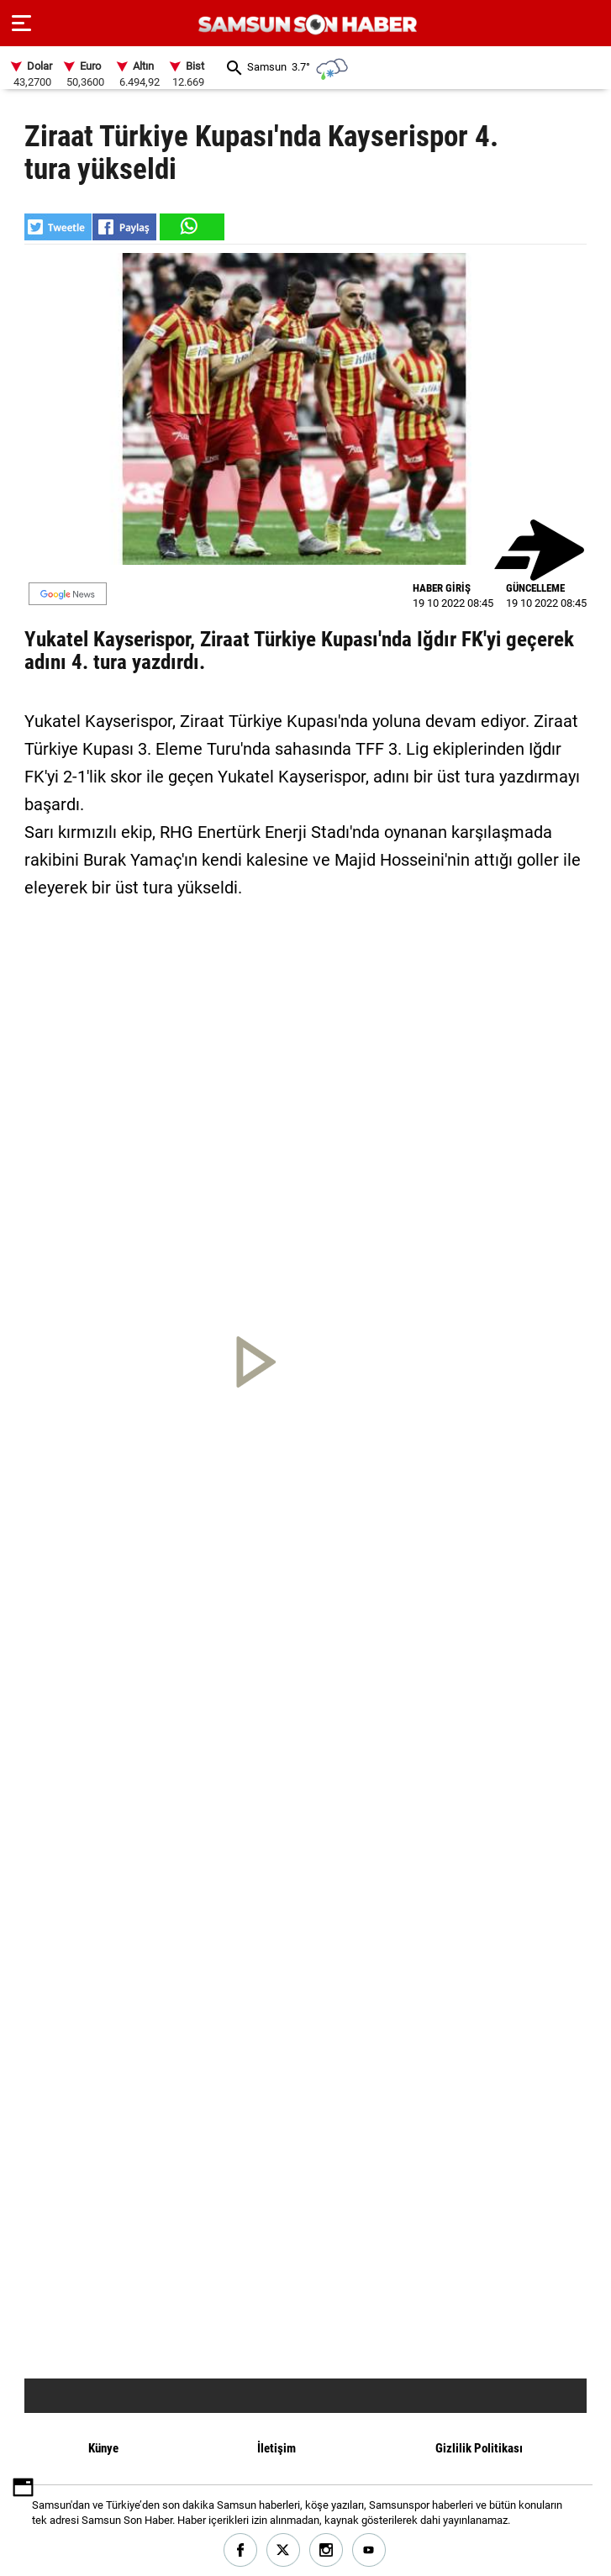  Describe the element at coordinates (250, 1362) in the screenshot. I see `play media or video content` at that location.